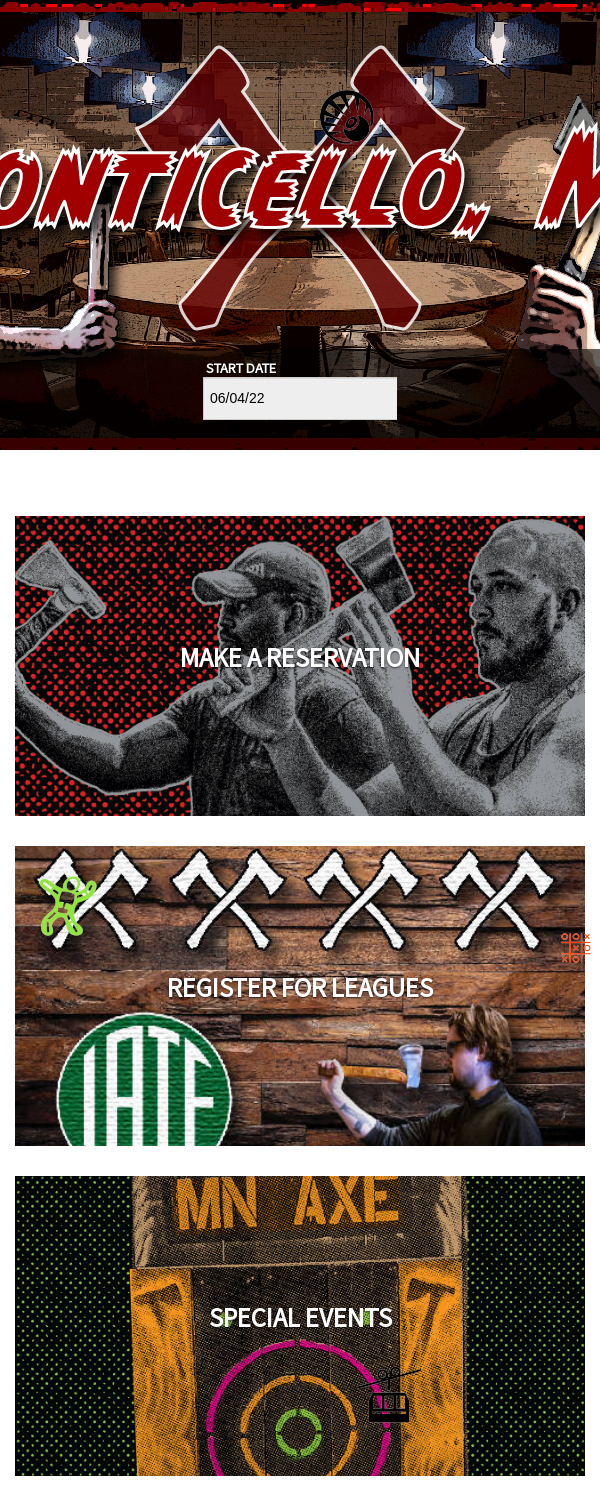 The image size is (600, 1511). Describe the element at coordinates (347, 117) in the screenshot. I see `view surveillance or monitoring status` at that location.